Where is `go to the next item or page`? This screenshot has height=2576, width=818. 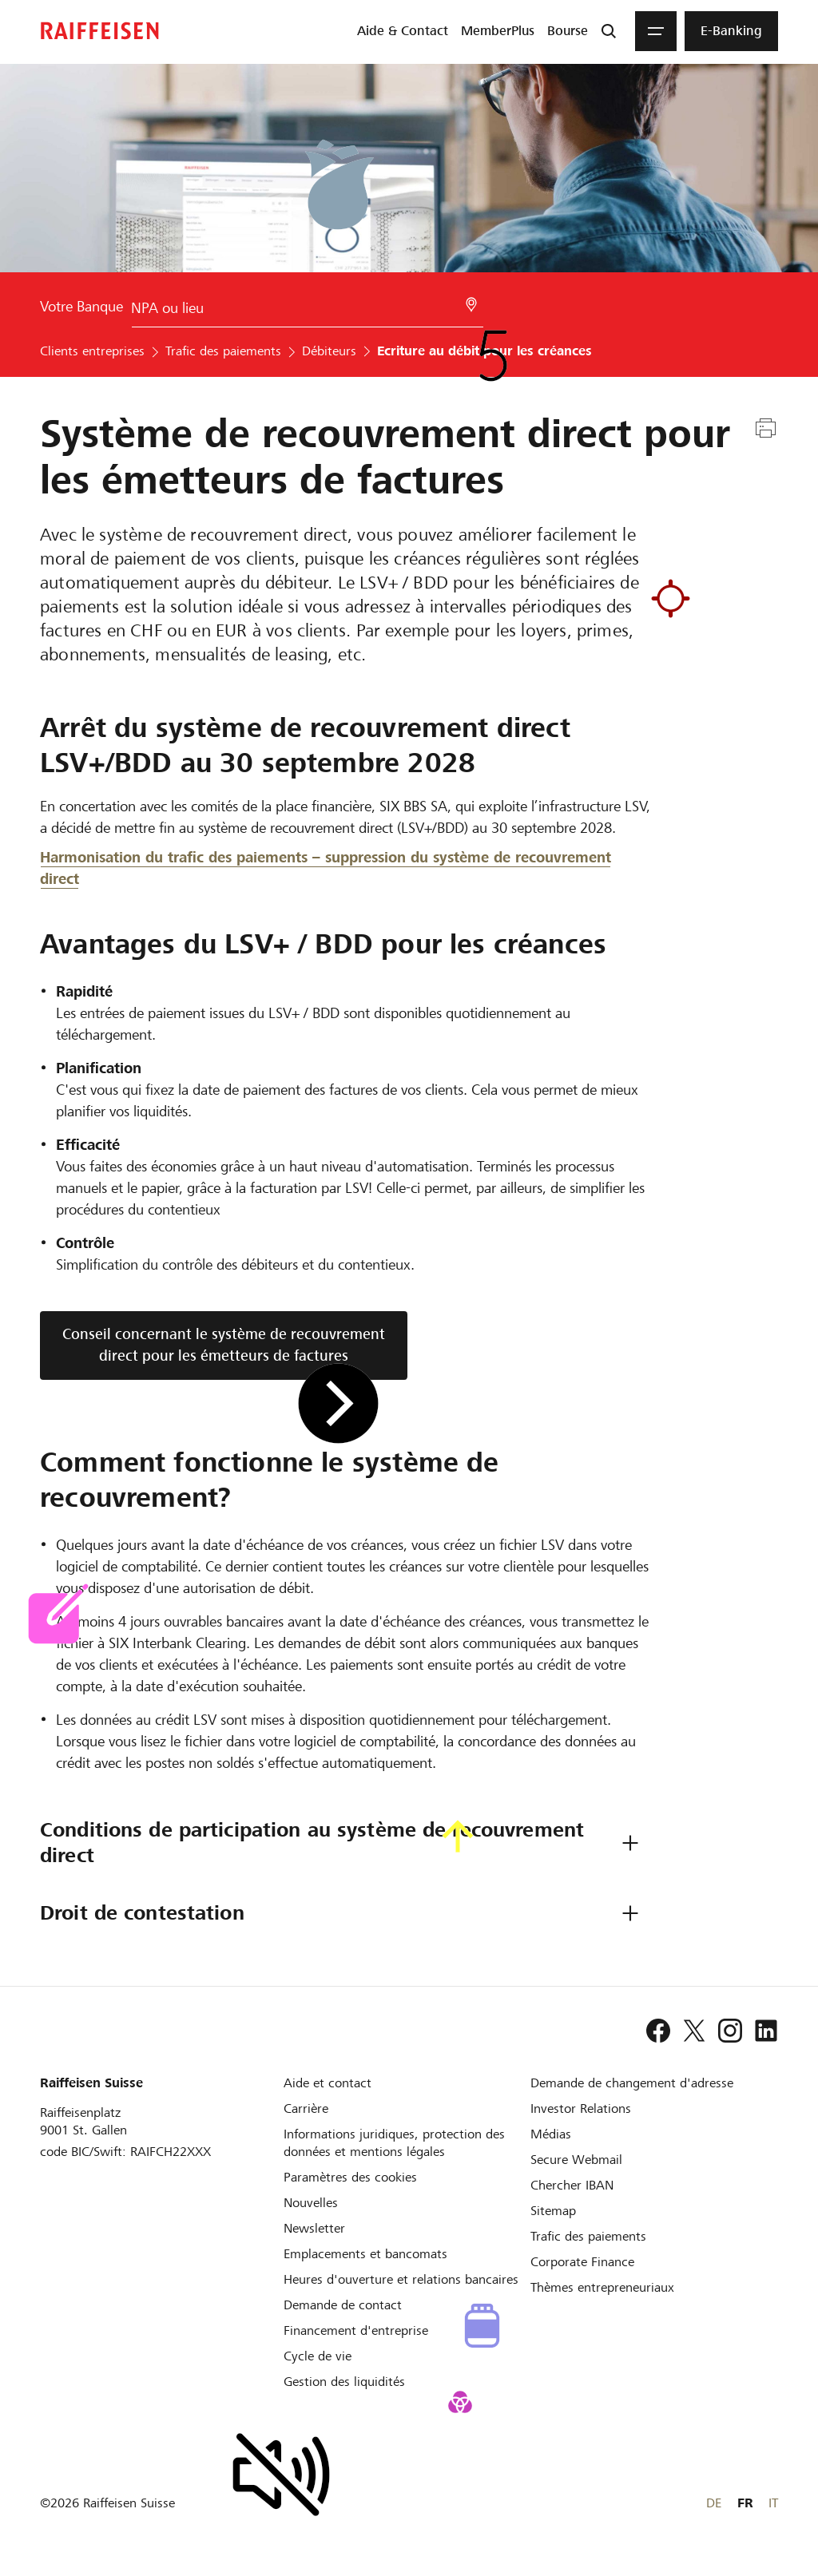 go to the next item or page is located at coordinates (338, 1403).